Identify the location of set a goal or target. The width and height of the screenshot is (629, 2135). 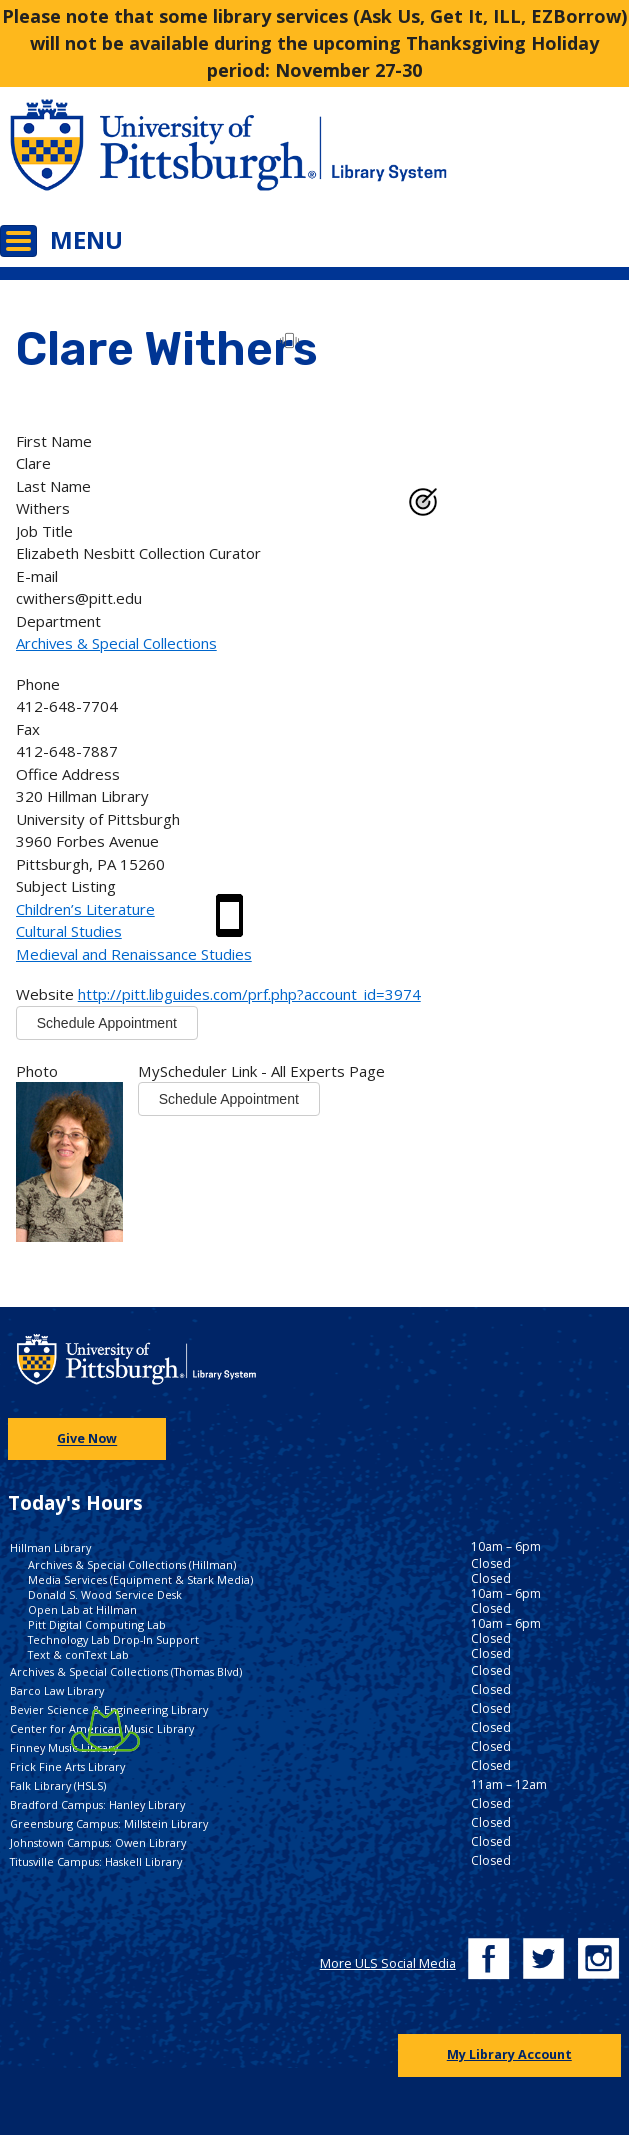
(423, 502).